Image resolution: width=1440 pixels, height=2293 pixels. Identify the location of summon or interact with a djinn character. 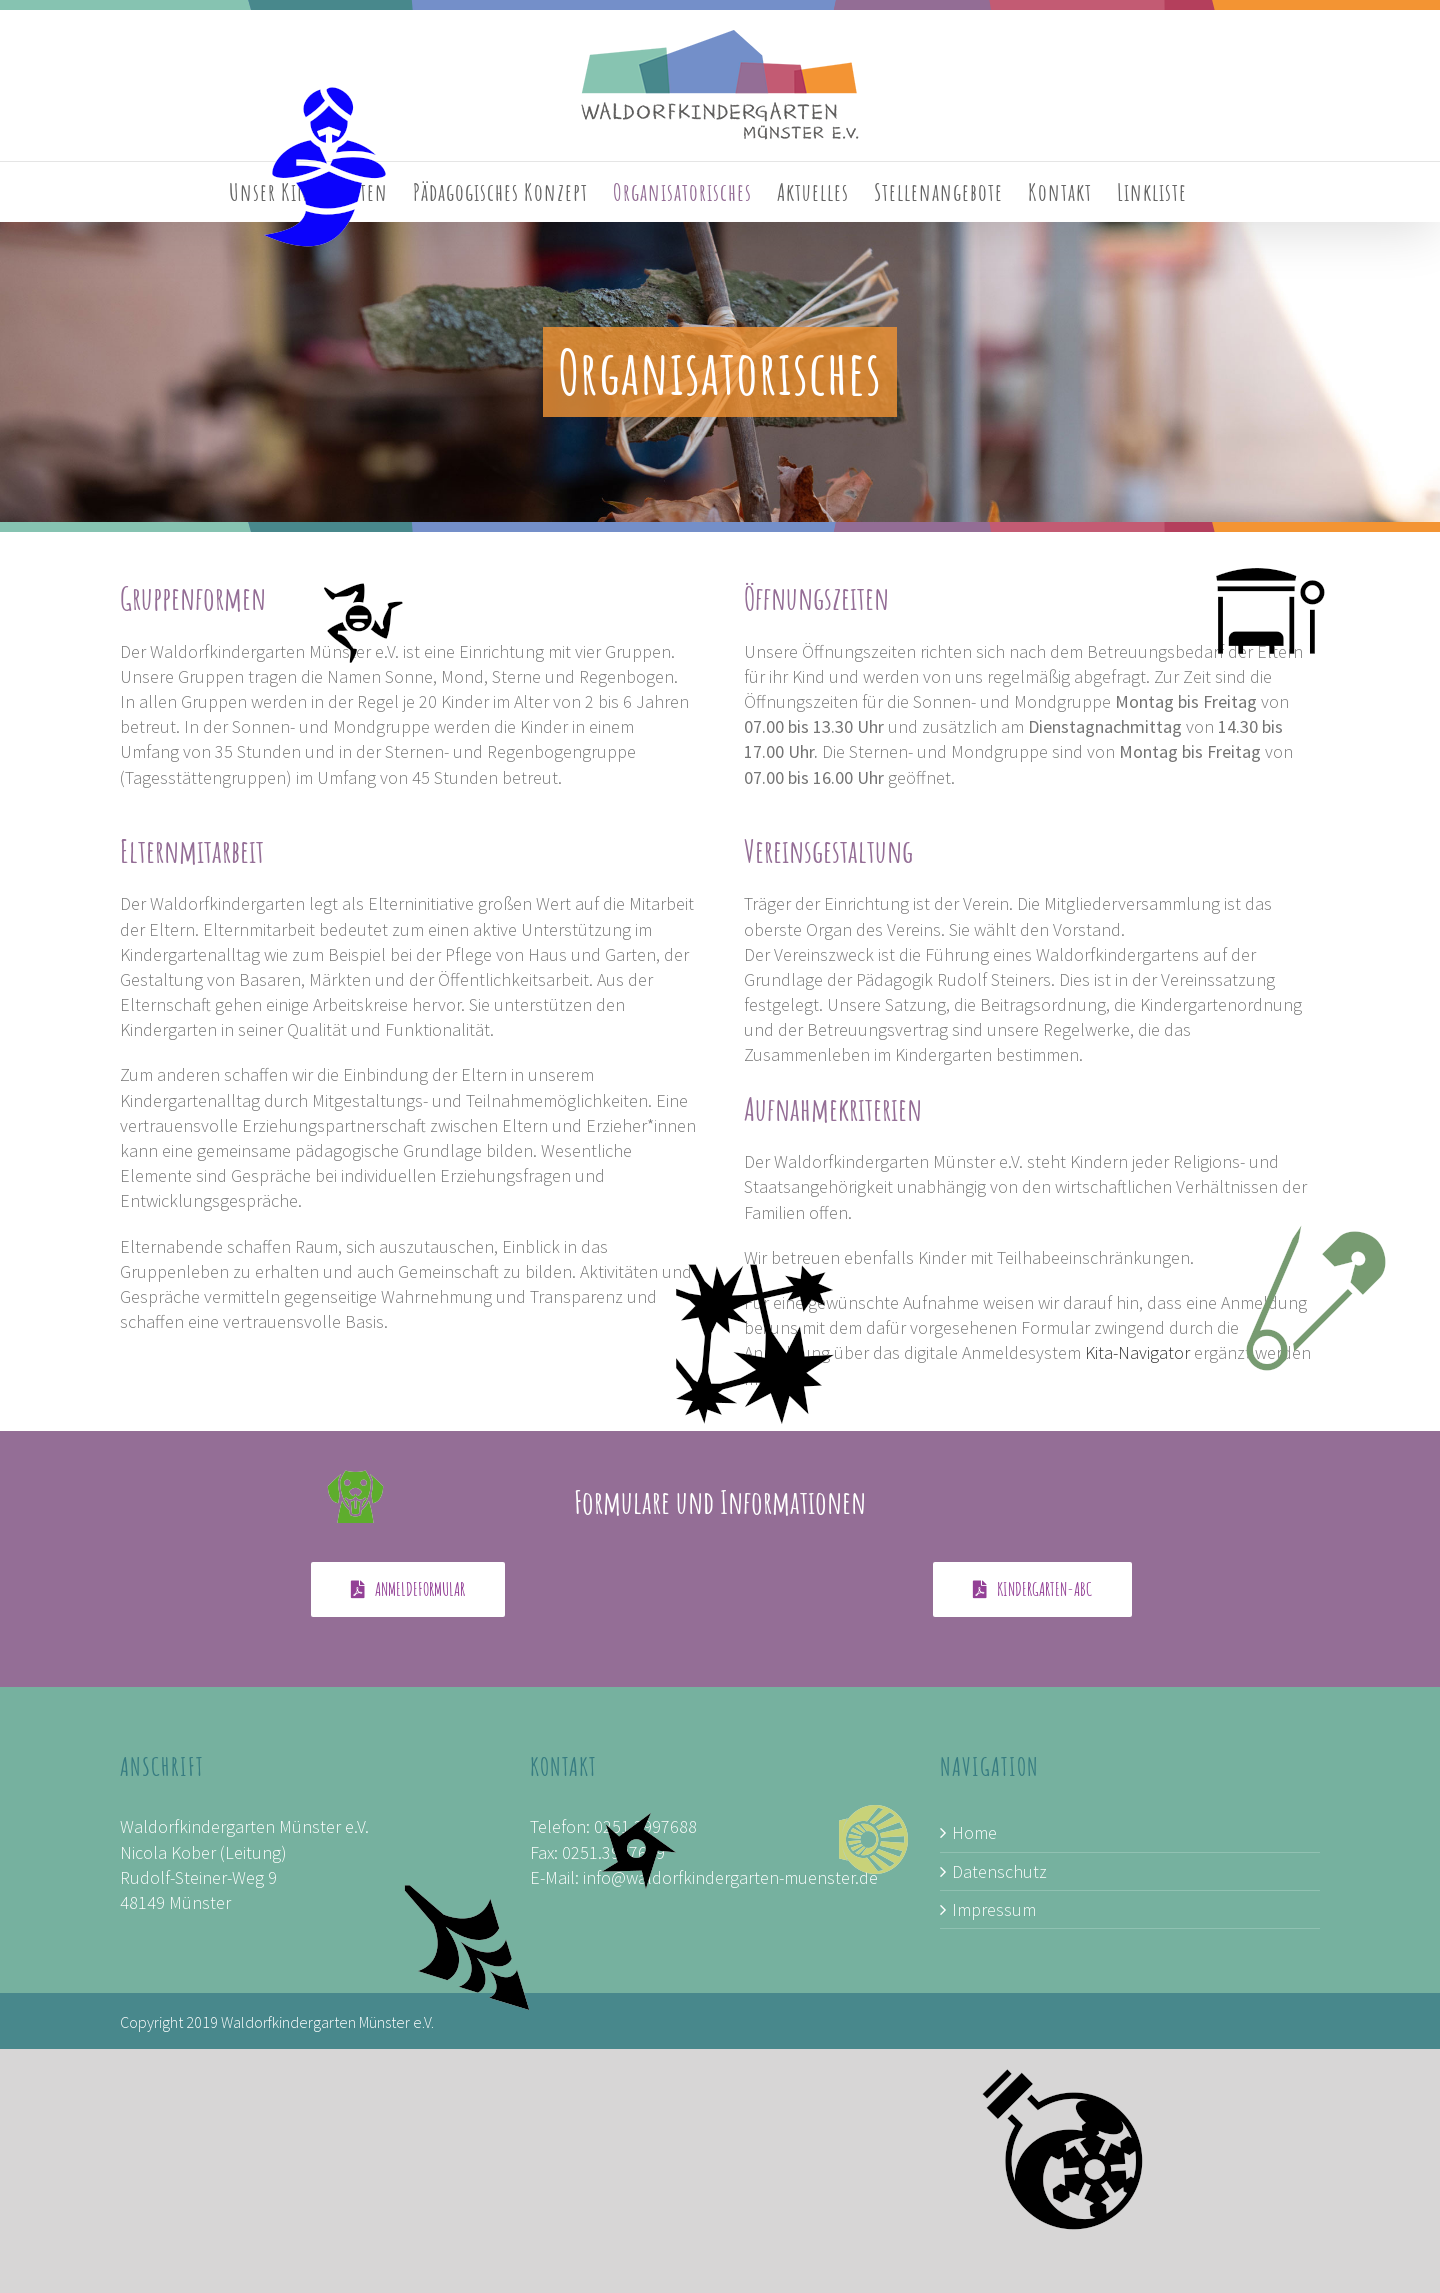
(329, 168).